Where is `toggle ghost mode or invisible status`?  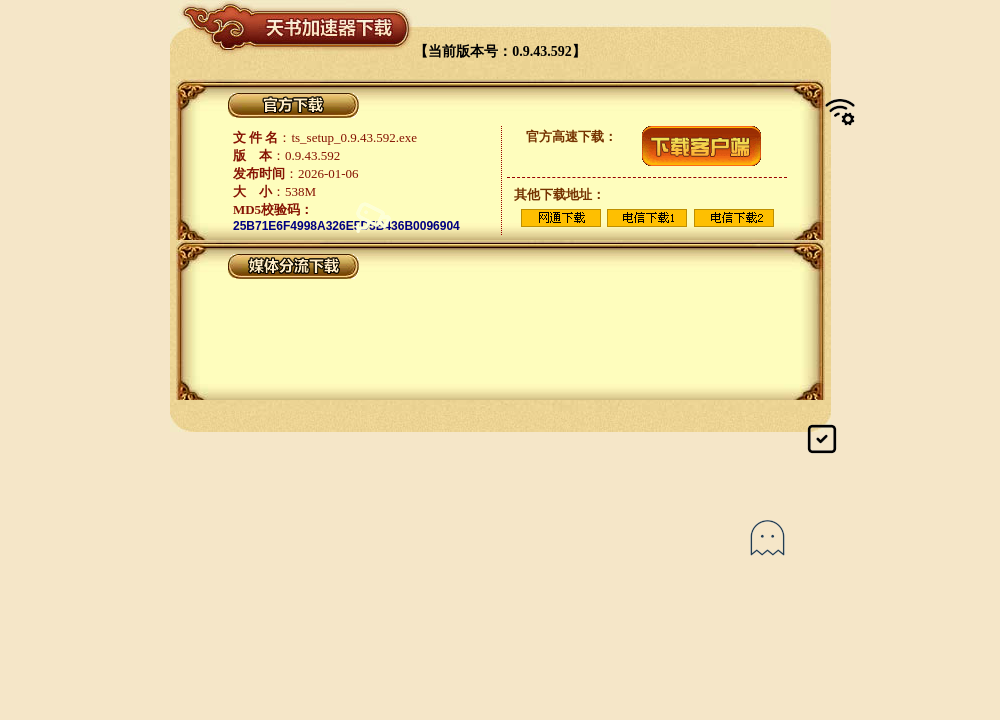
toggle ghost mode or invisible status is located at coordinates (767, 538).